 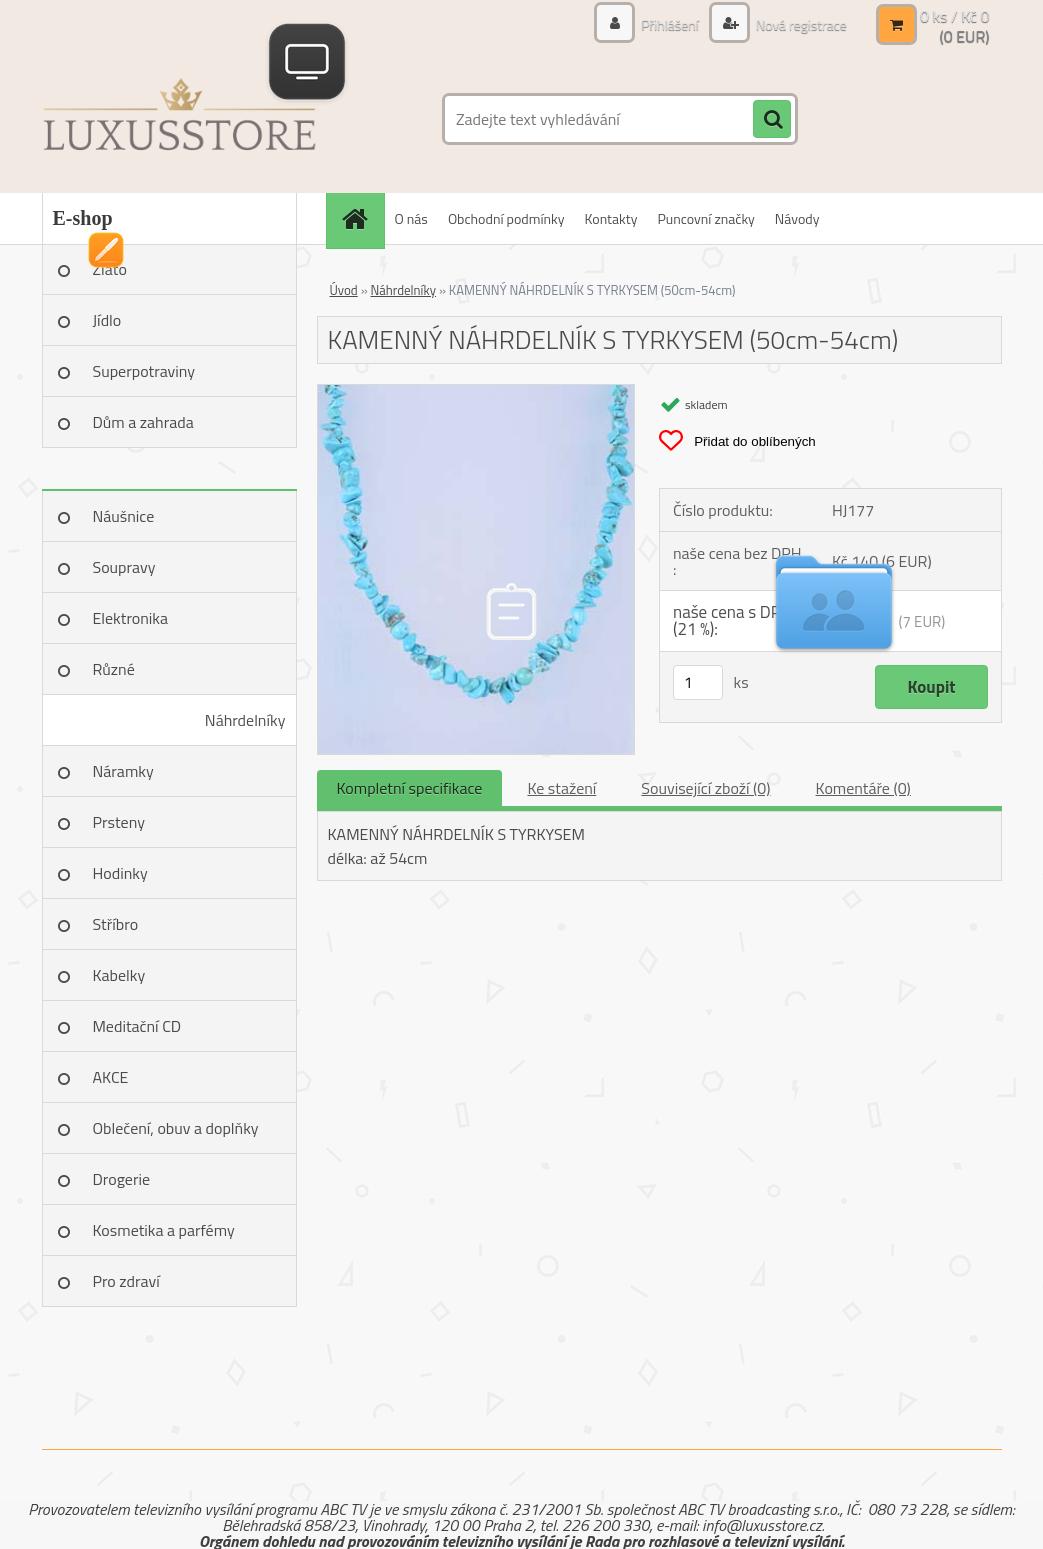 What do you see at coordinates (511, 611) in the screenshot?
I see `access clipboard history` at bounding box center [511, 611].